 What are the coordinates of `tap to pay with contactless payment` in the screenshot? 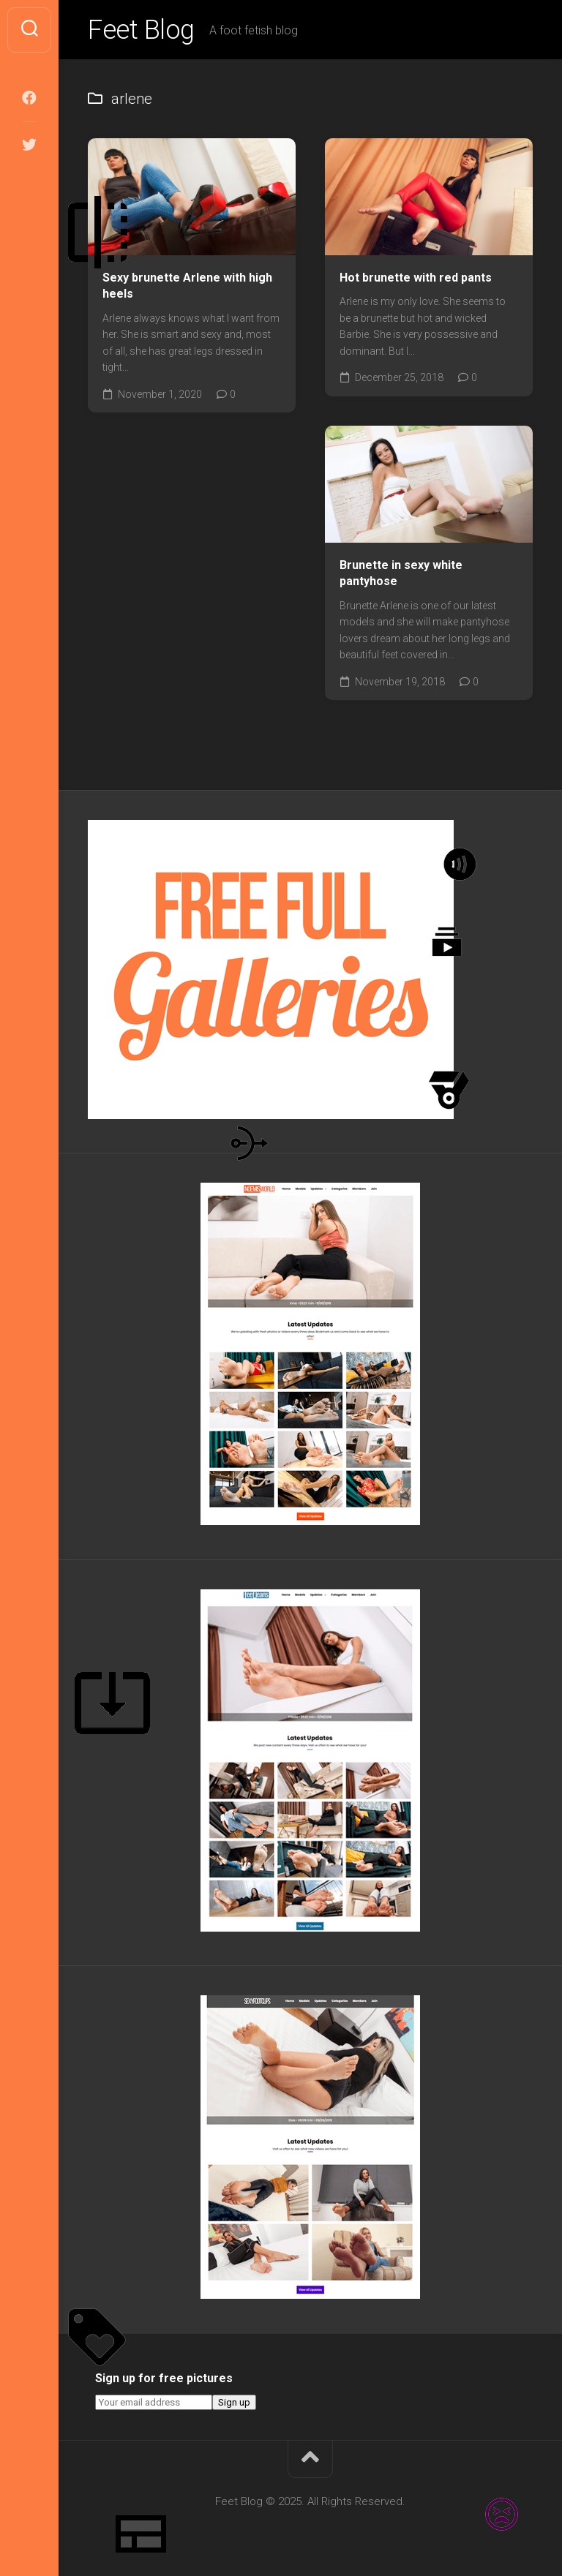 It's located at (460, 864).